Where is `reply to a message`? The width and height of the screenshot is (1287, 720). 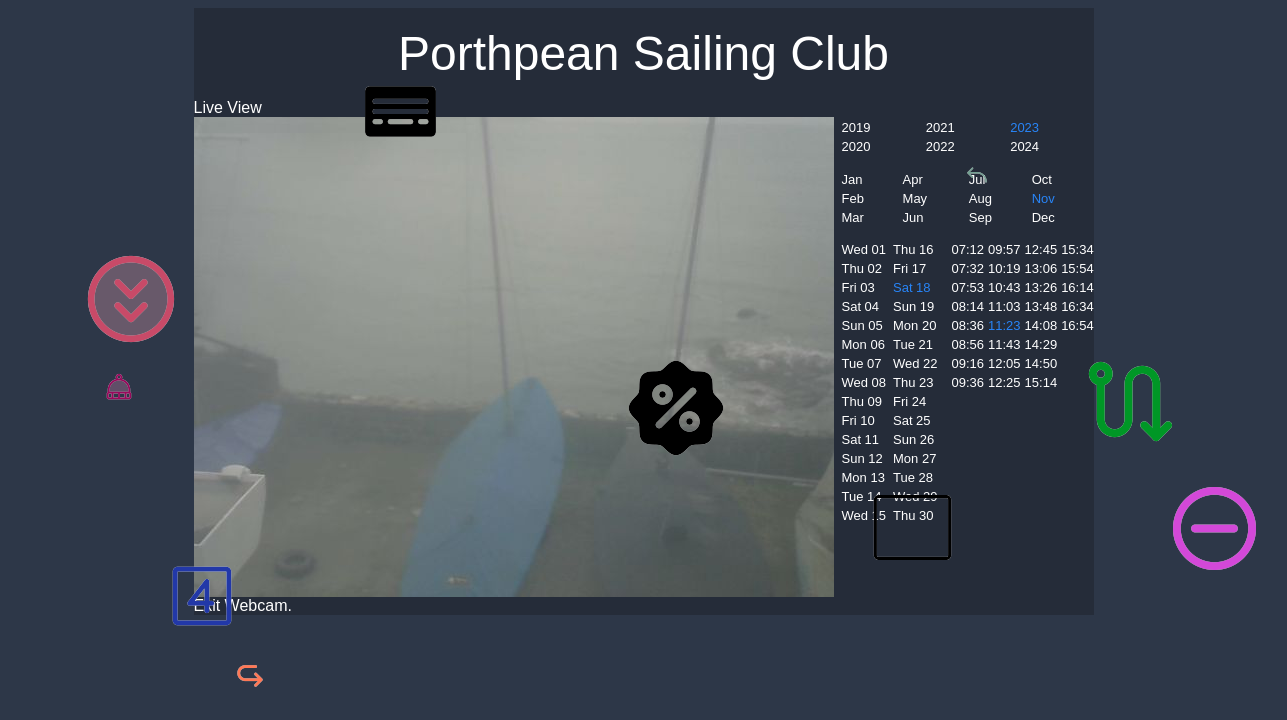
reply to a message is located at coordinates (977, 175).